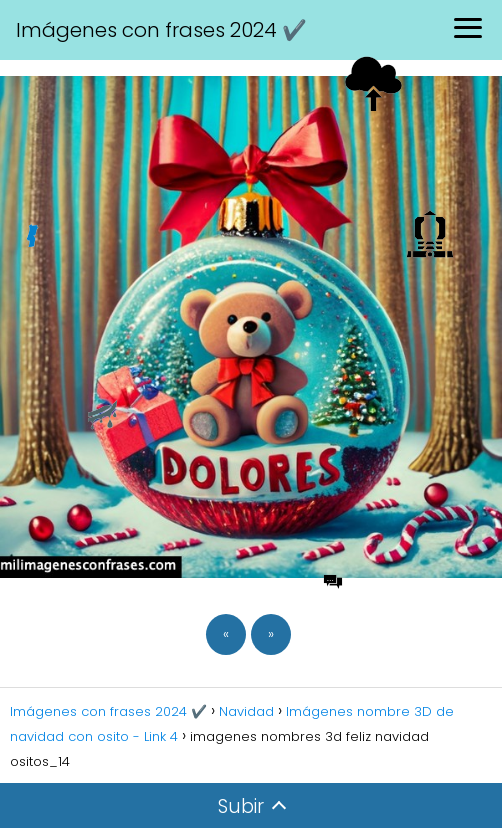  I want to click on open chat or messaging feature, so click(333, 582).